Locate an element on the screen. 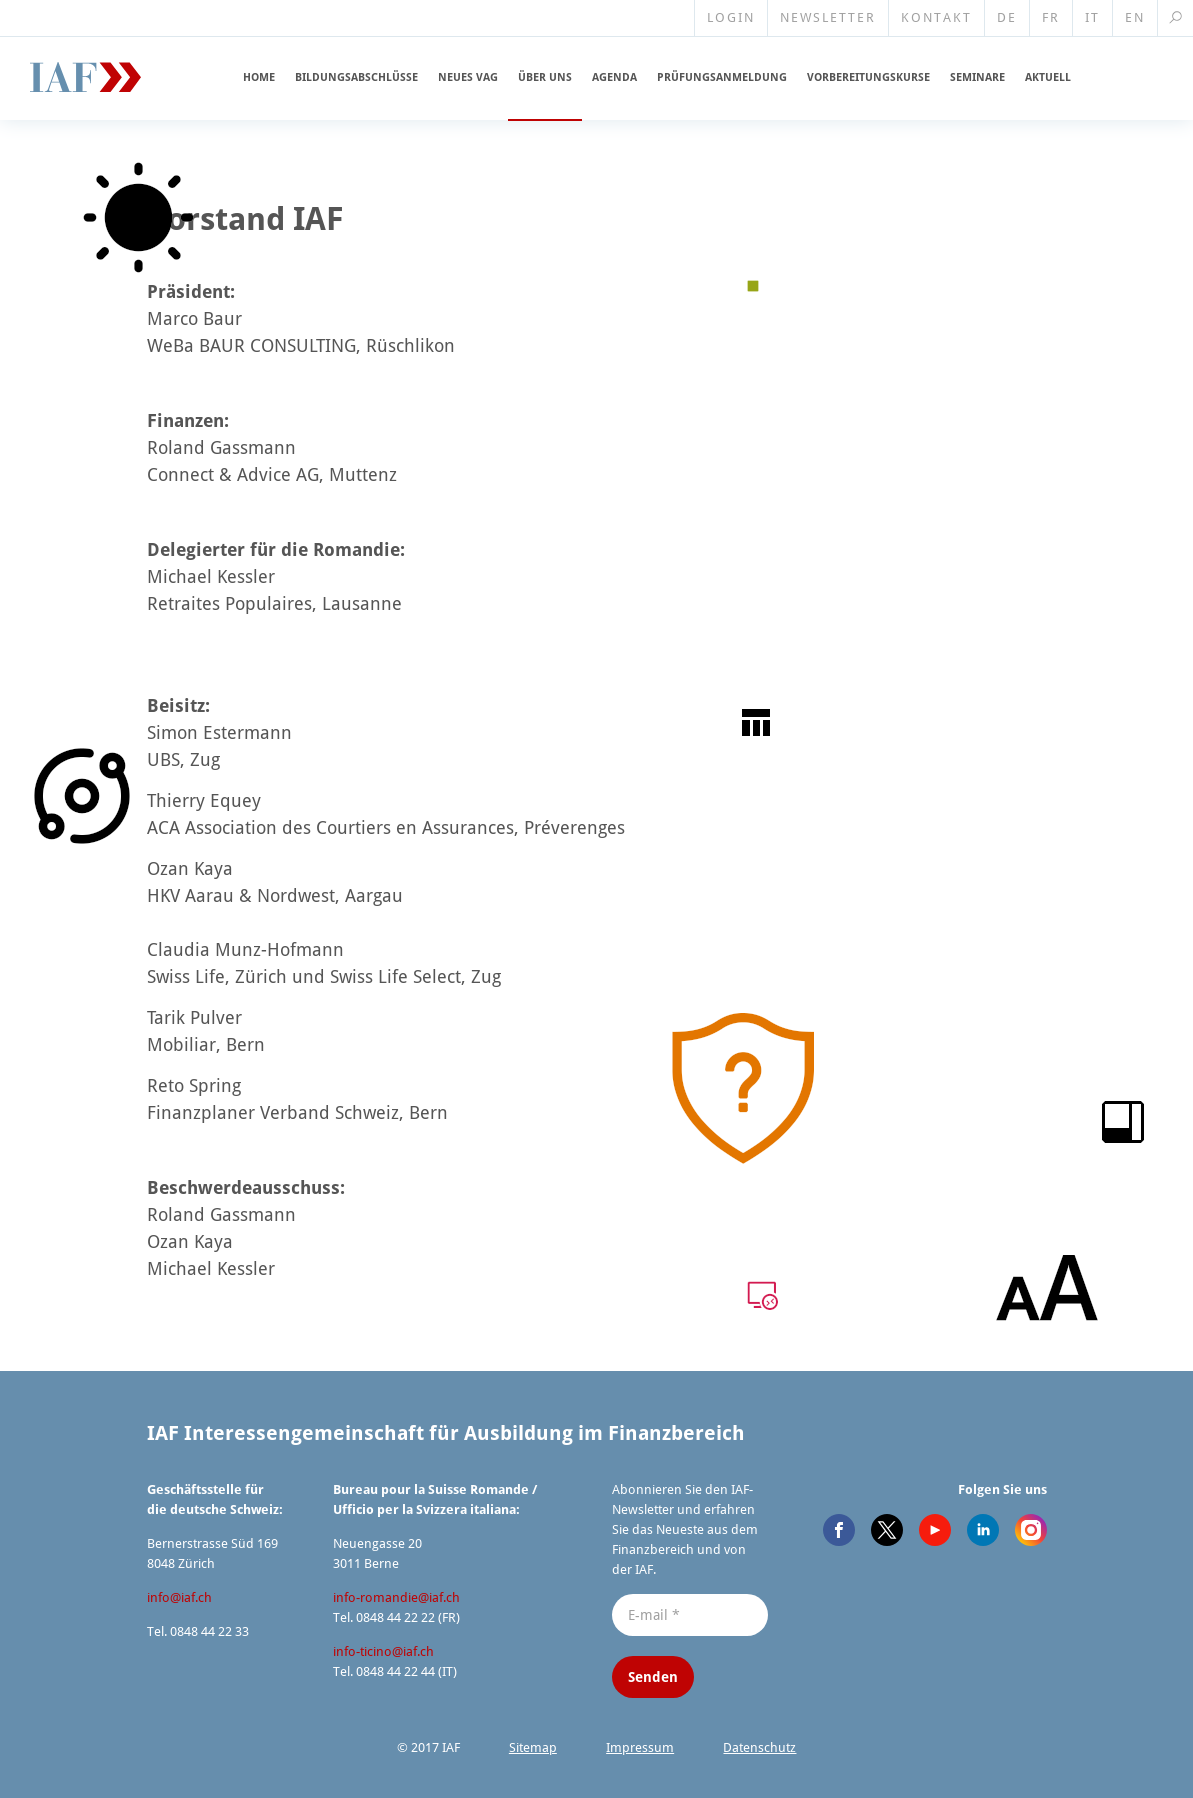 The width and height of the screenshot is (1193, 1798). toggle left sidebar panel is located at coordinates (1123, 1122).